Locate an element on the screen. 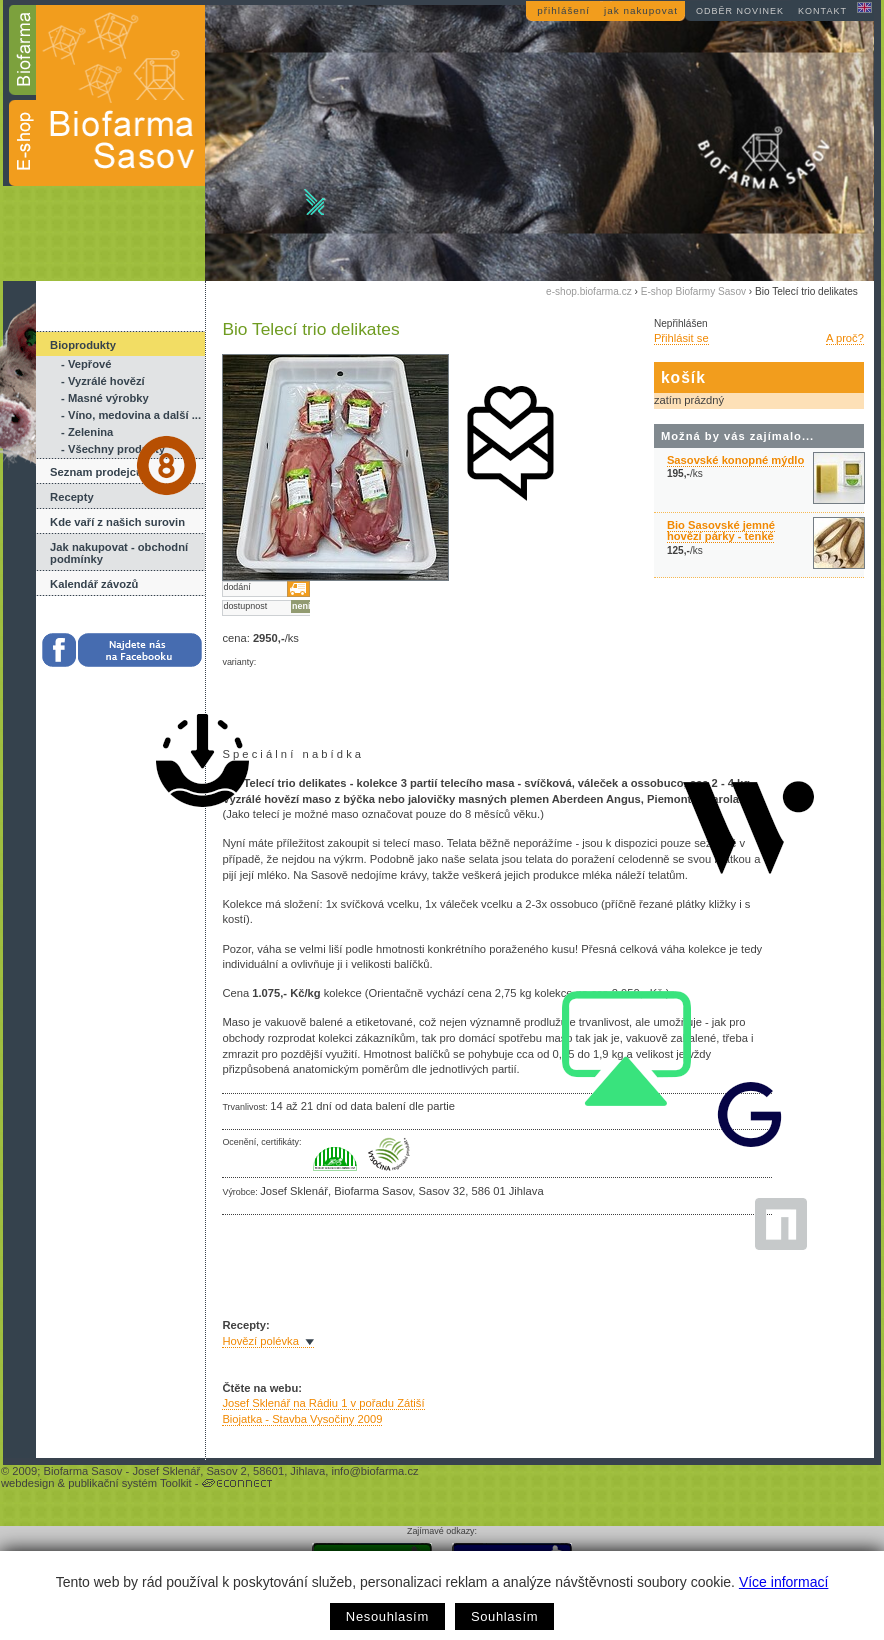 The width and height of the screenshot is (884, 1640). open AB Download Manager application is located at coordinates (202, 760).